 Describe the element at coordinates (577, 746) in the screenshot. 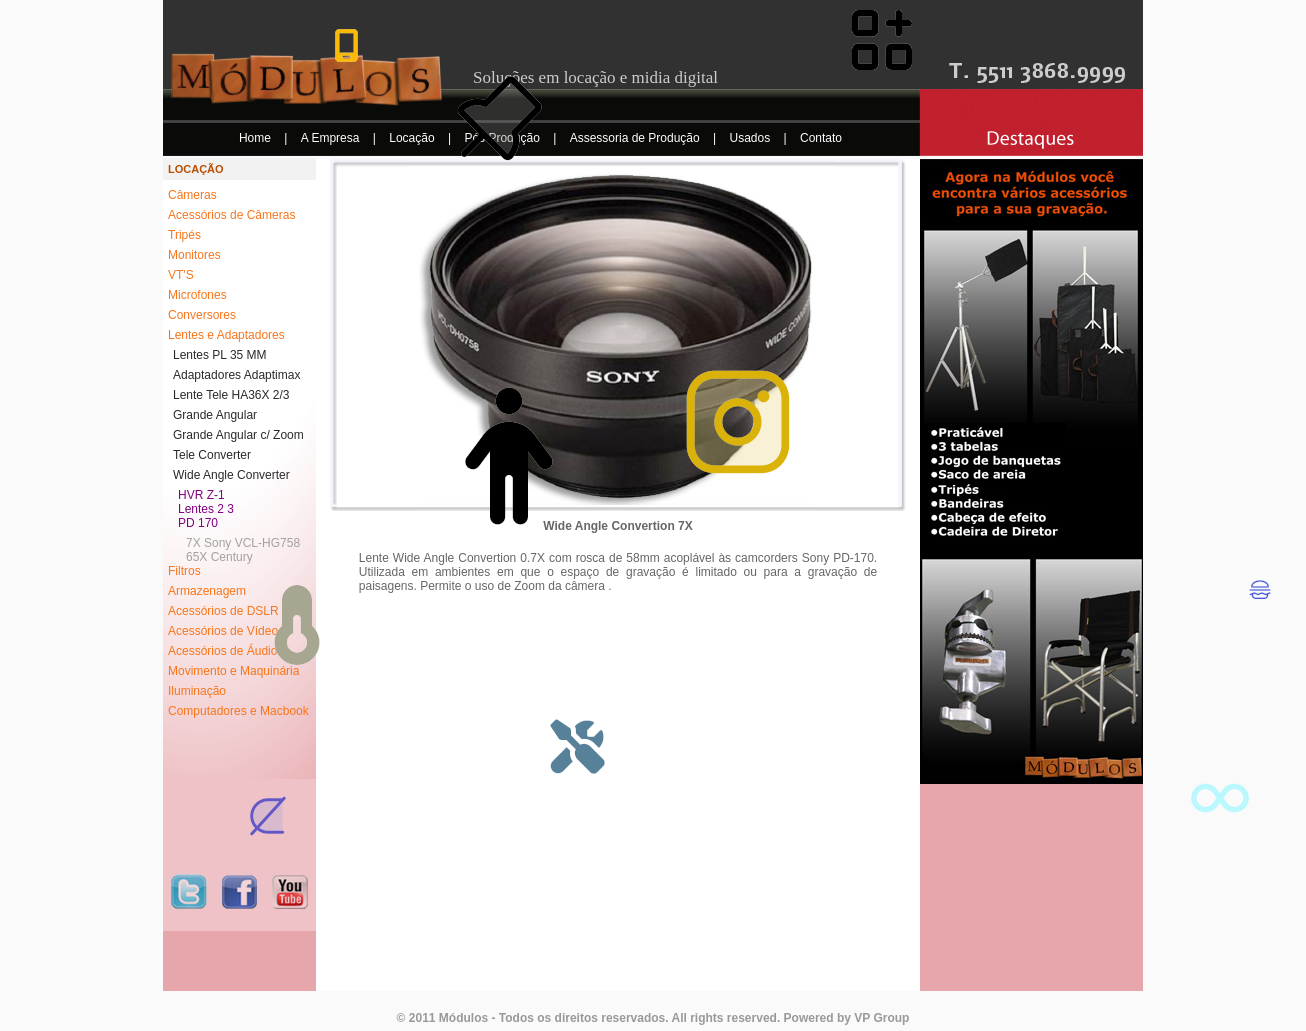

I see `access settings or configuration options` at that location.